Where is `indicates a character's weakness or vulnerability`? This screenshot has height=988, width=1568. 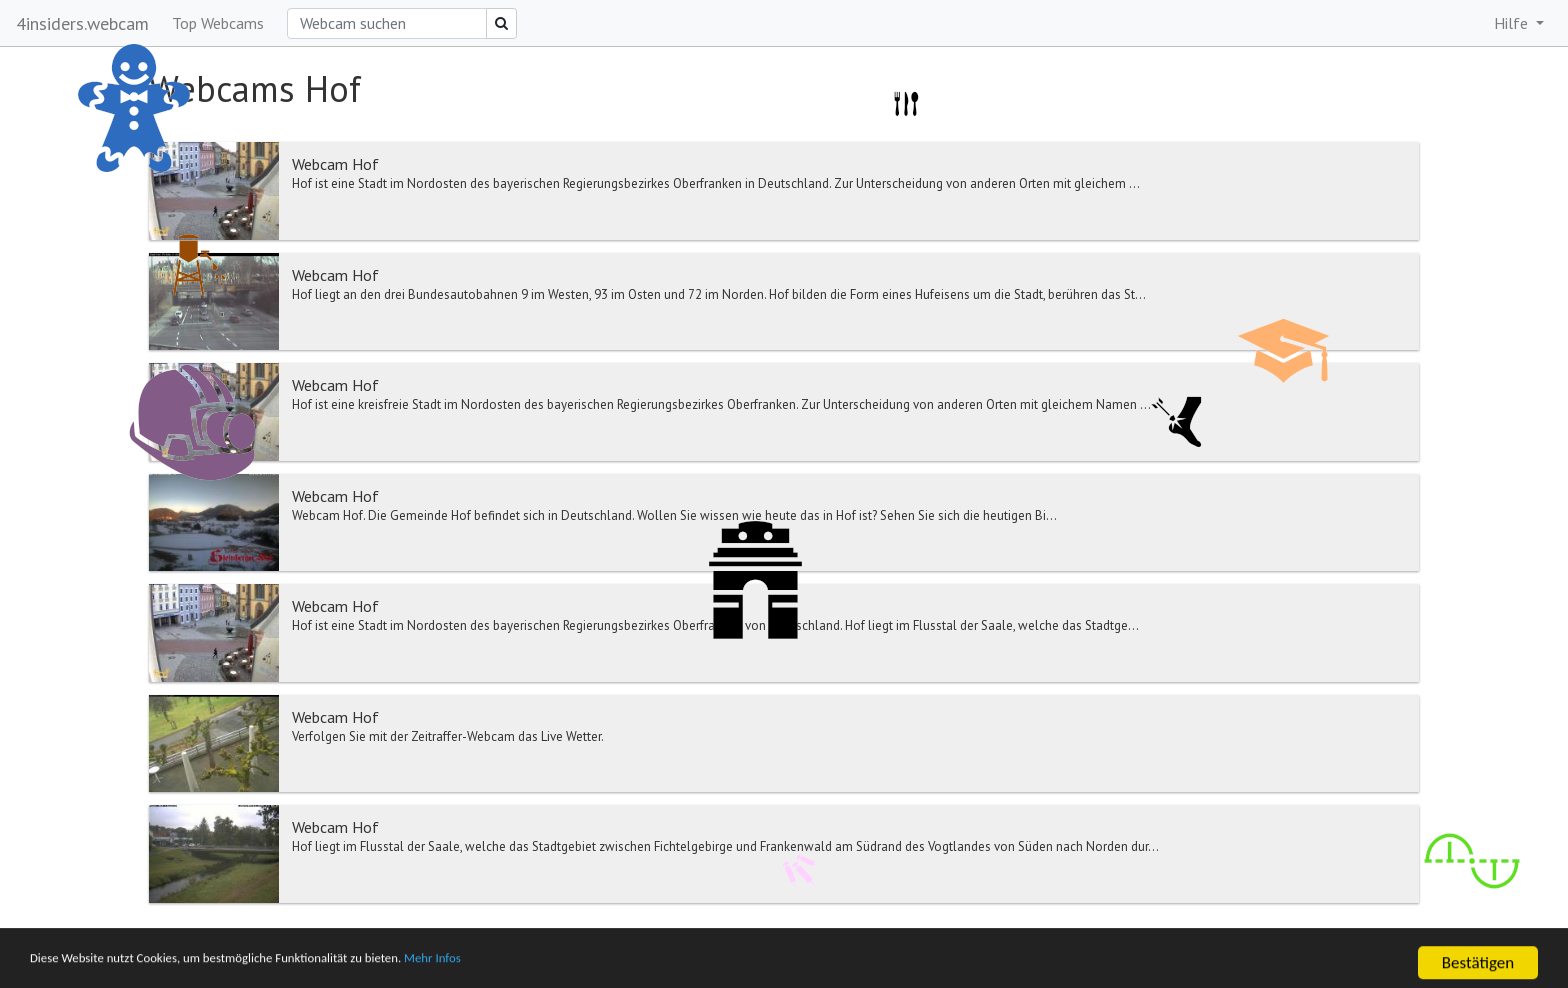 indicates a character's weakness or vulnerability is located at coordinates (1176, 422).